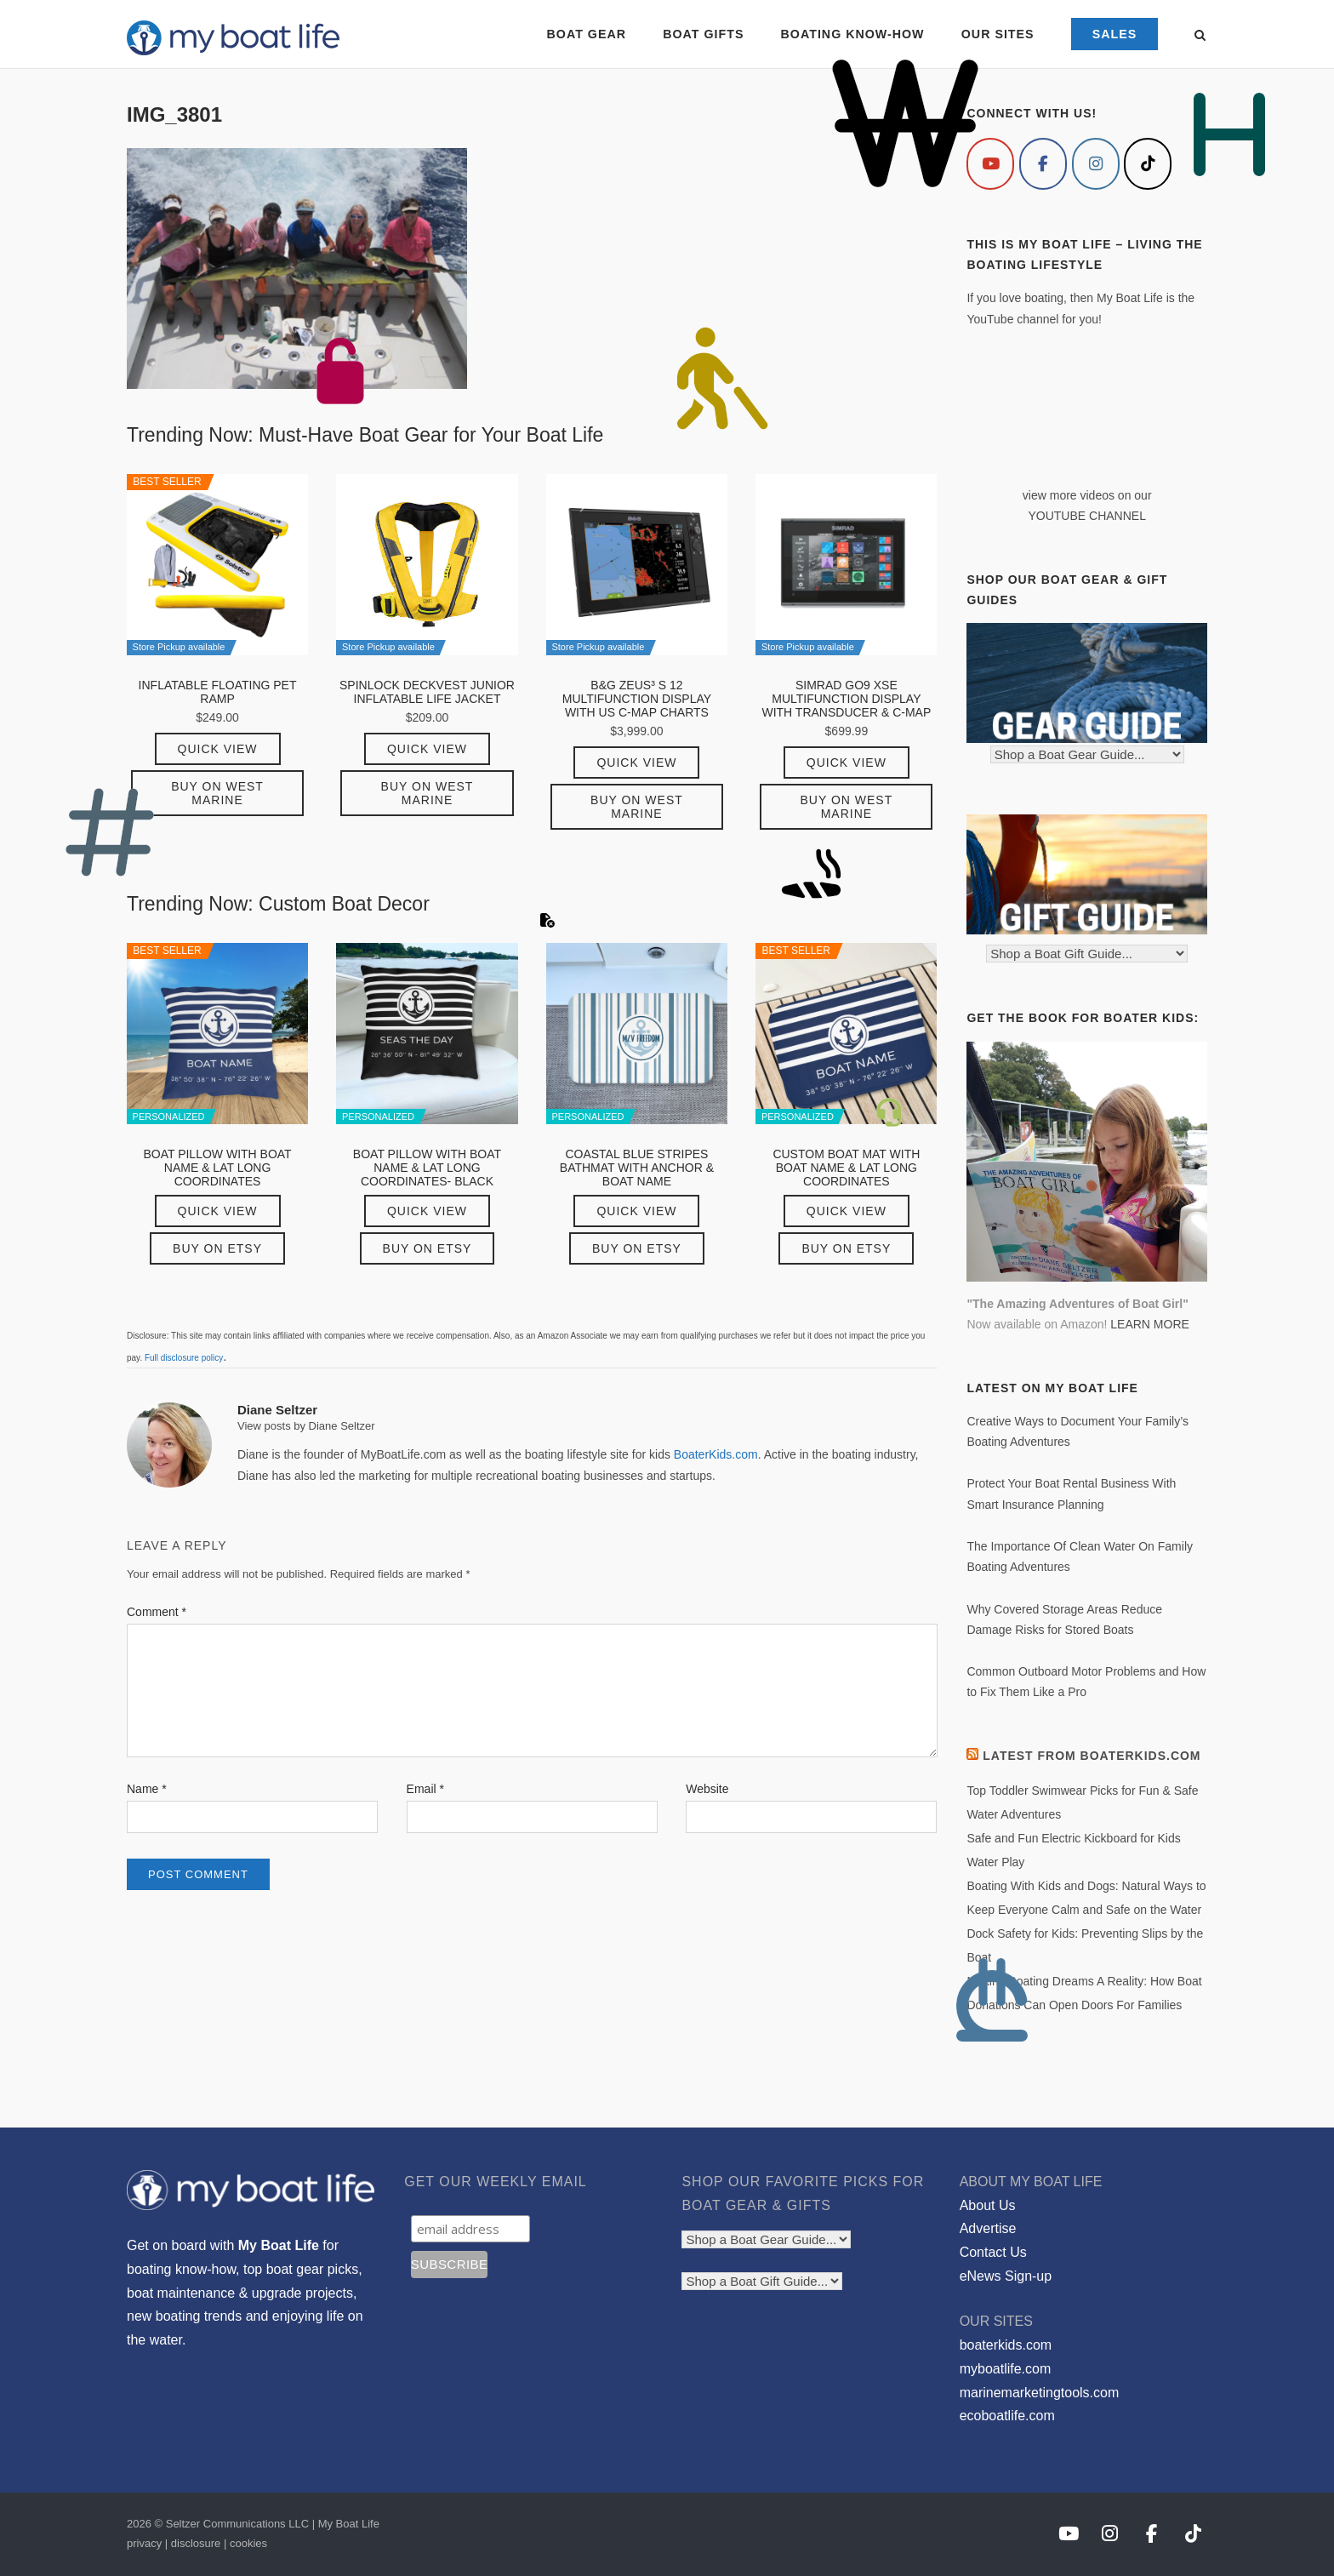 The height and width of the screenshot is (2576, 1334). What do you see at coordinates (1229, 134) in the screenshot?
I see `indicates a hospital or medical facility nearby` at bounding box center [1229, 134].